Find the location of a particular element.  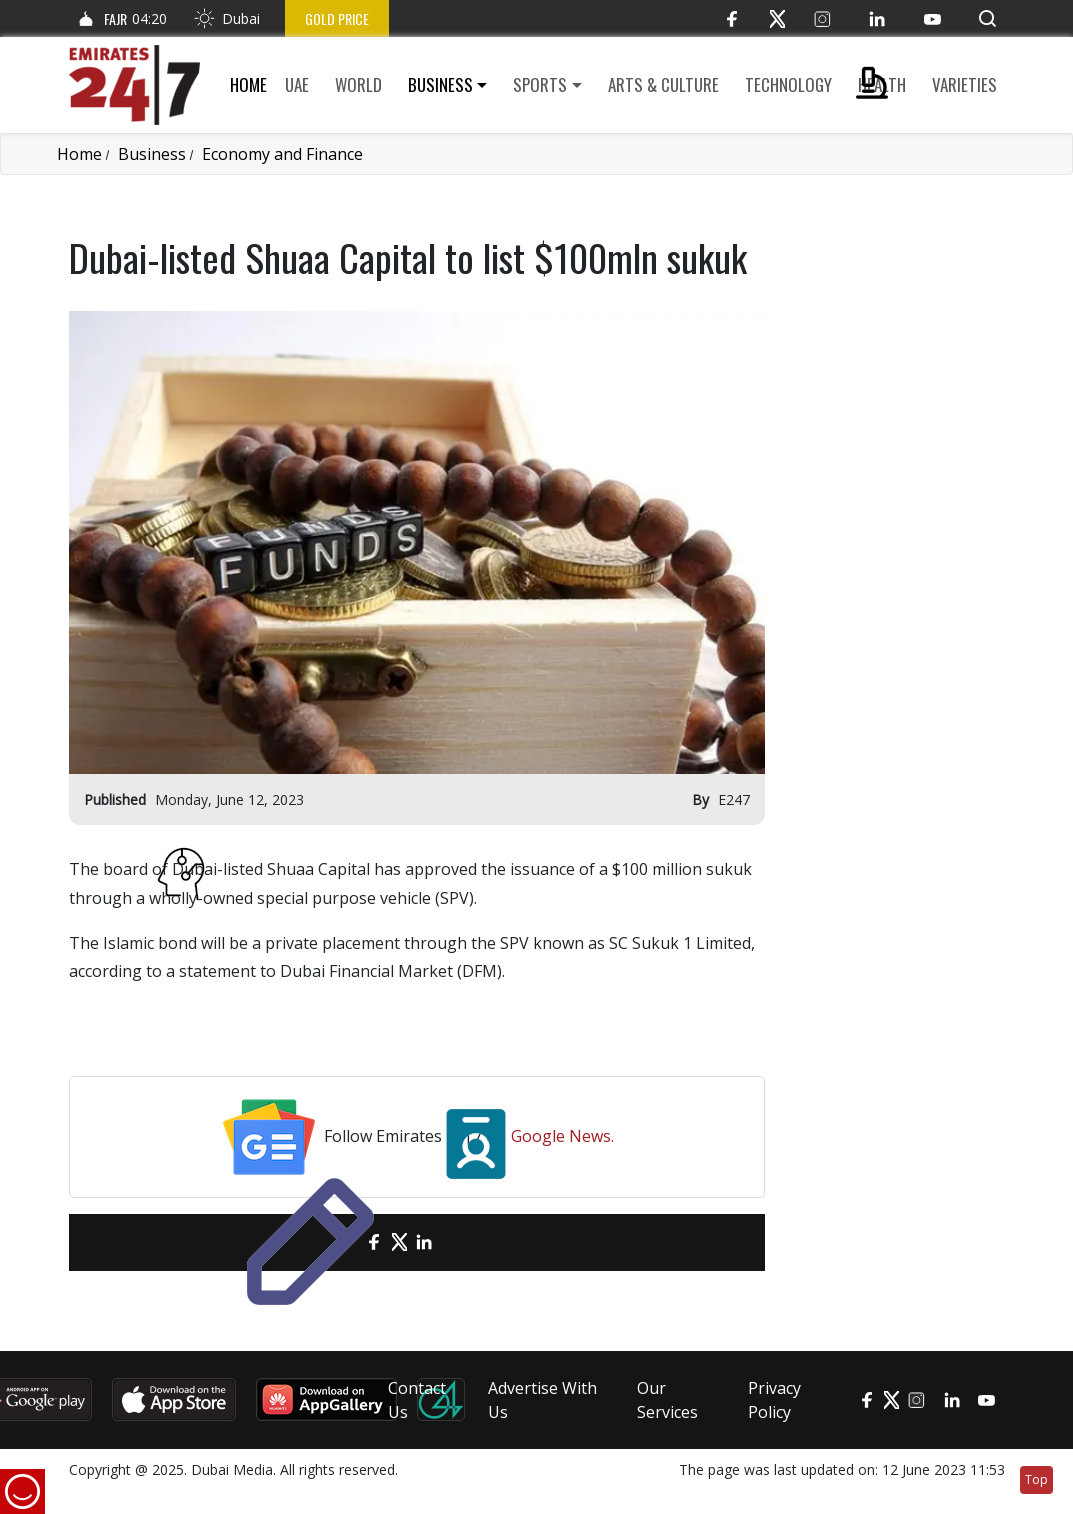

view your identification or profile badge is located at coordinates (476, 1144).